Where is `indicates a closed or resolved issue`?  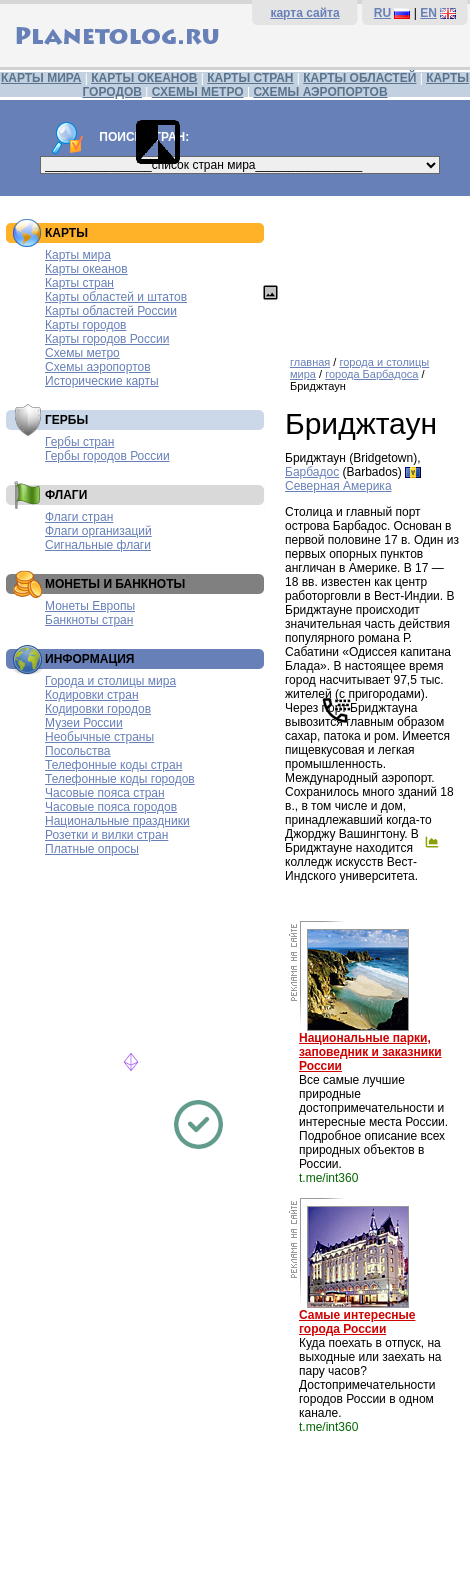
indicates a closed or resolved issue is located at coordinates (198, 1124).